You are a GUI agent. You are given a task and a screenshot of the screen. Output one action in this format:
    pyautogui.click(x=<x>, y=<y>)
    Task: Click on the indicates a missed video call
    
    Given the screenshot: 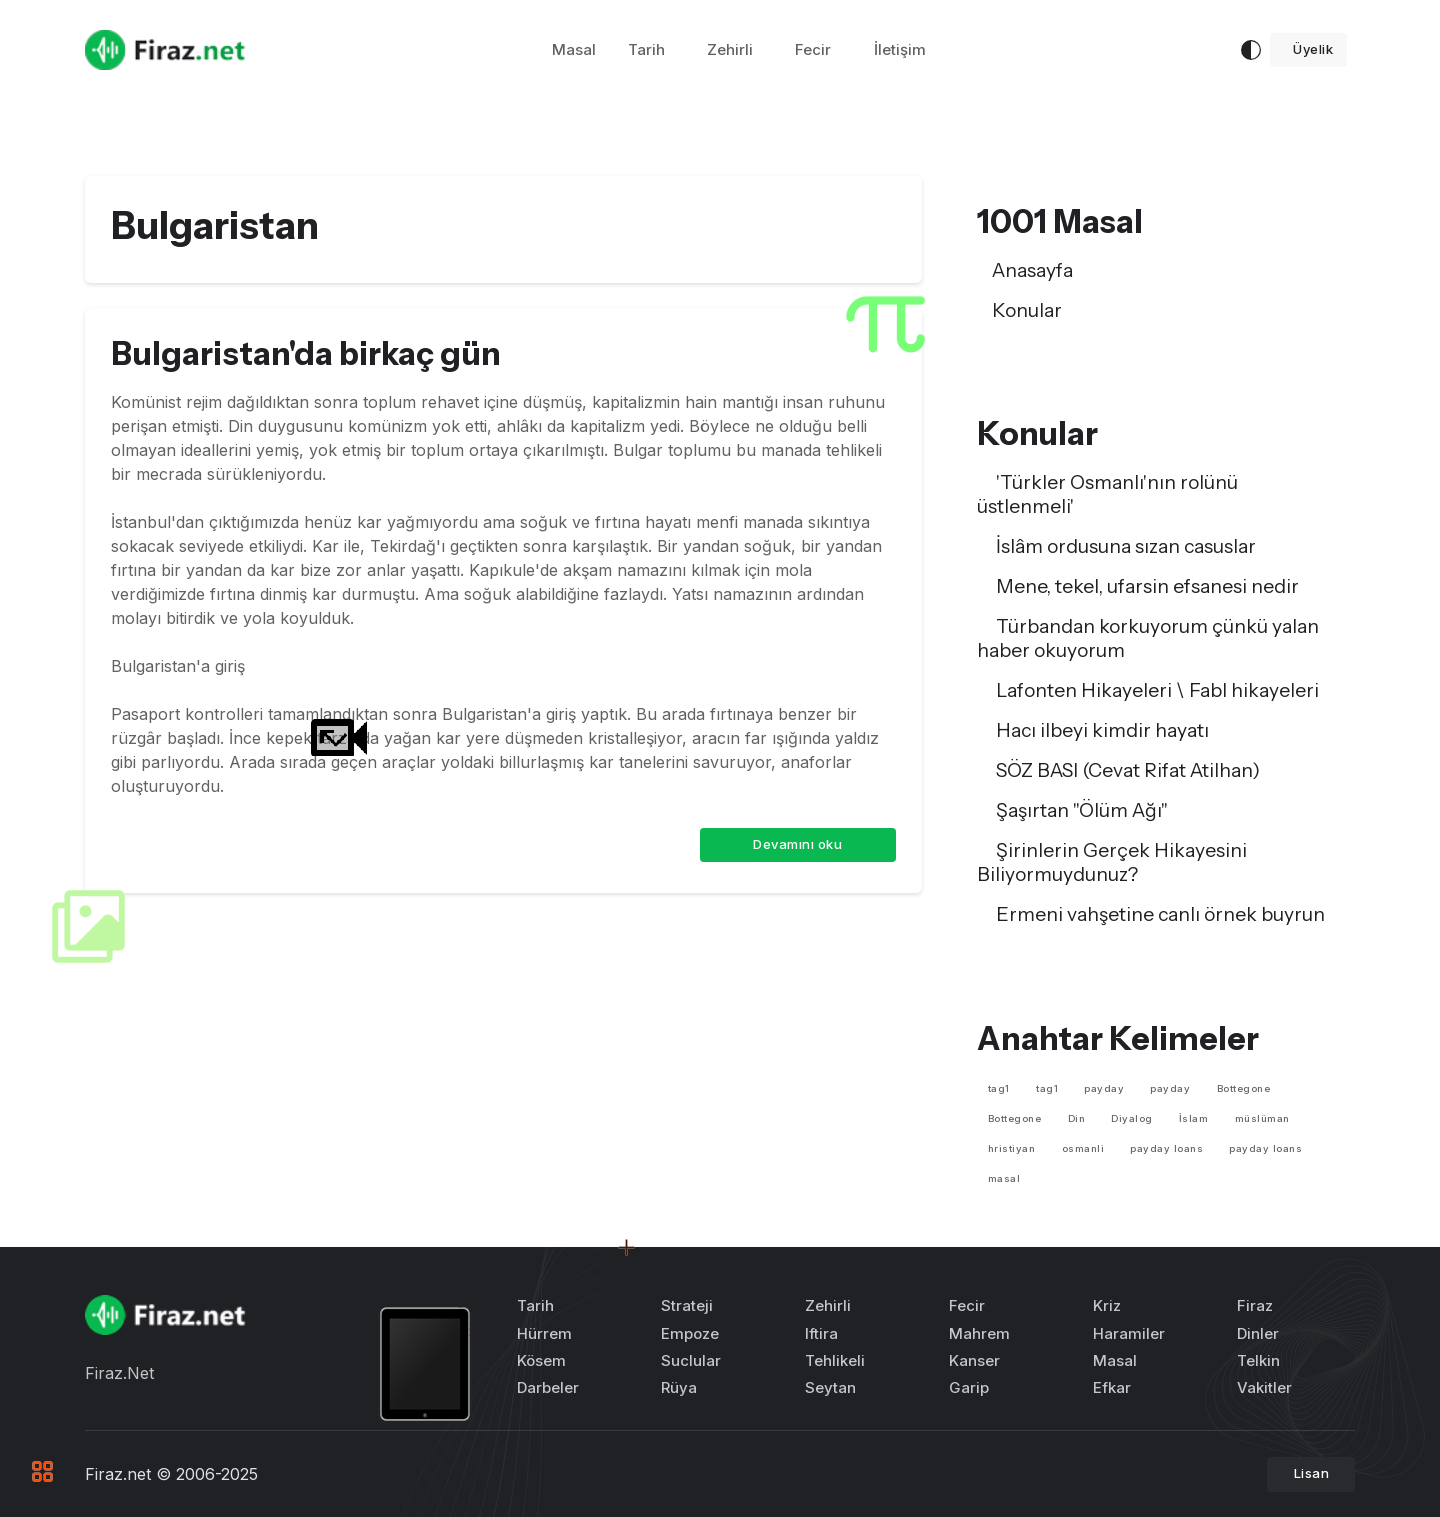 What is the action you would take?
    pyautogui.click(x=339, y=738)
    